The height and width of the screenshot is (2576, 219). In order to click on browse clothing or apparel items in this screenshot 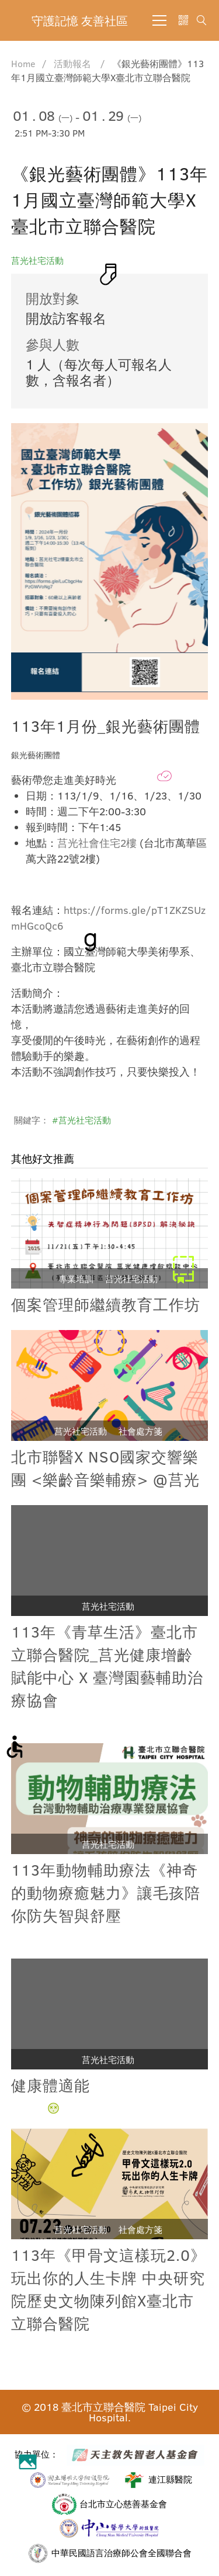, I will do `click(109, 274)`.